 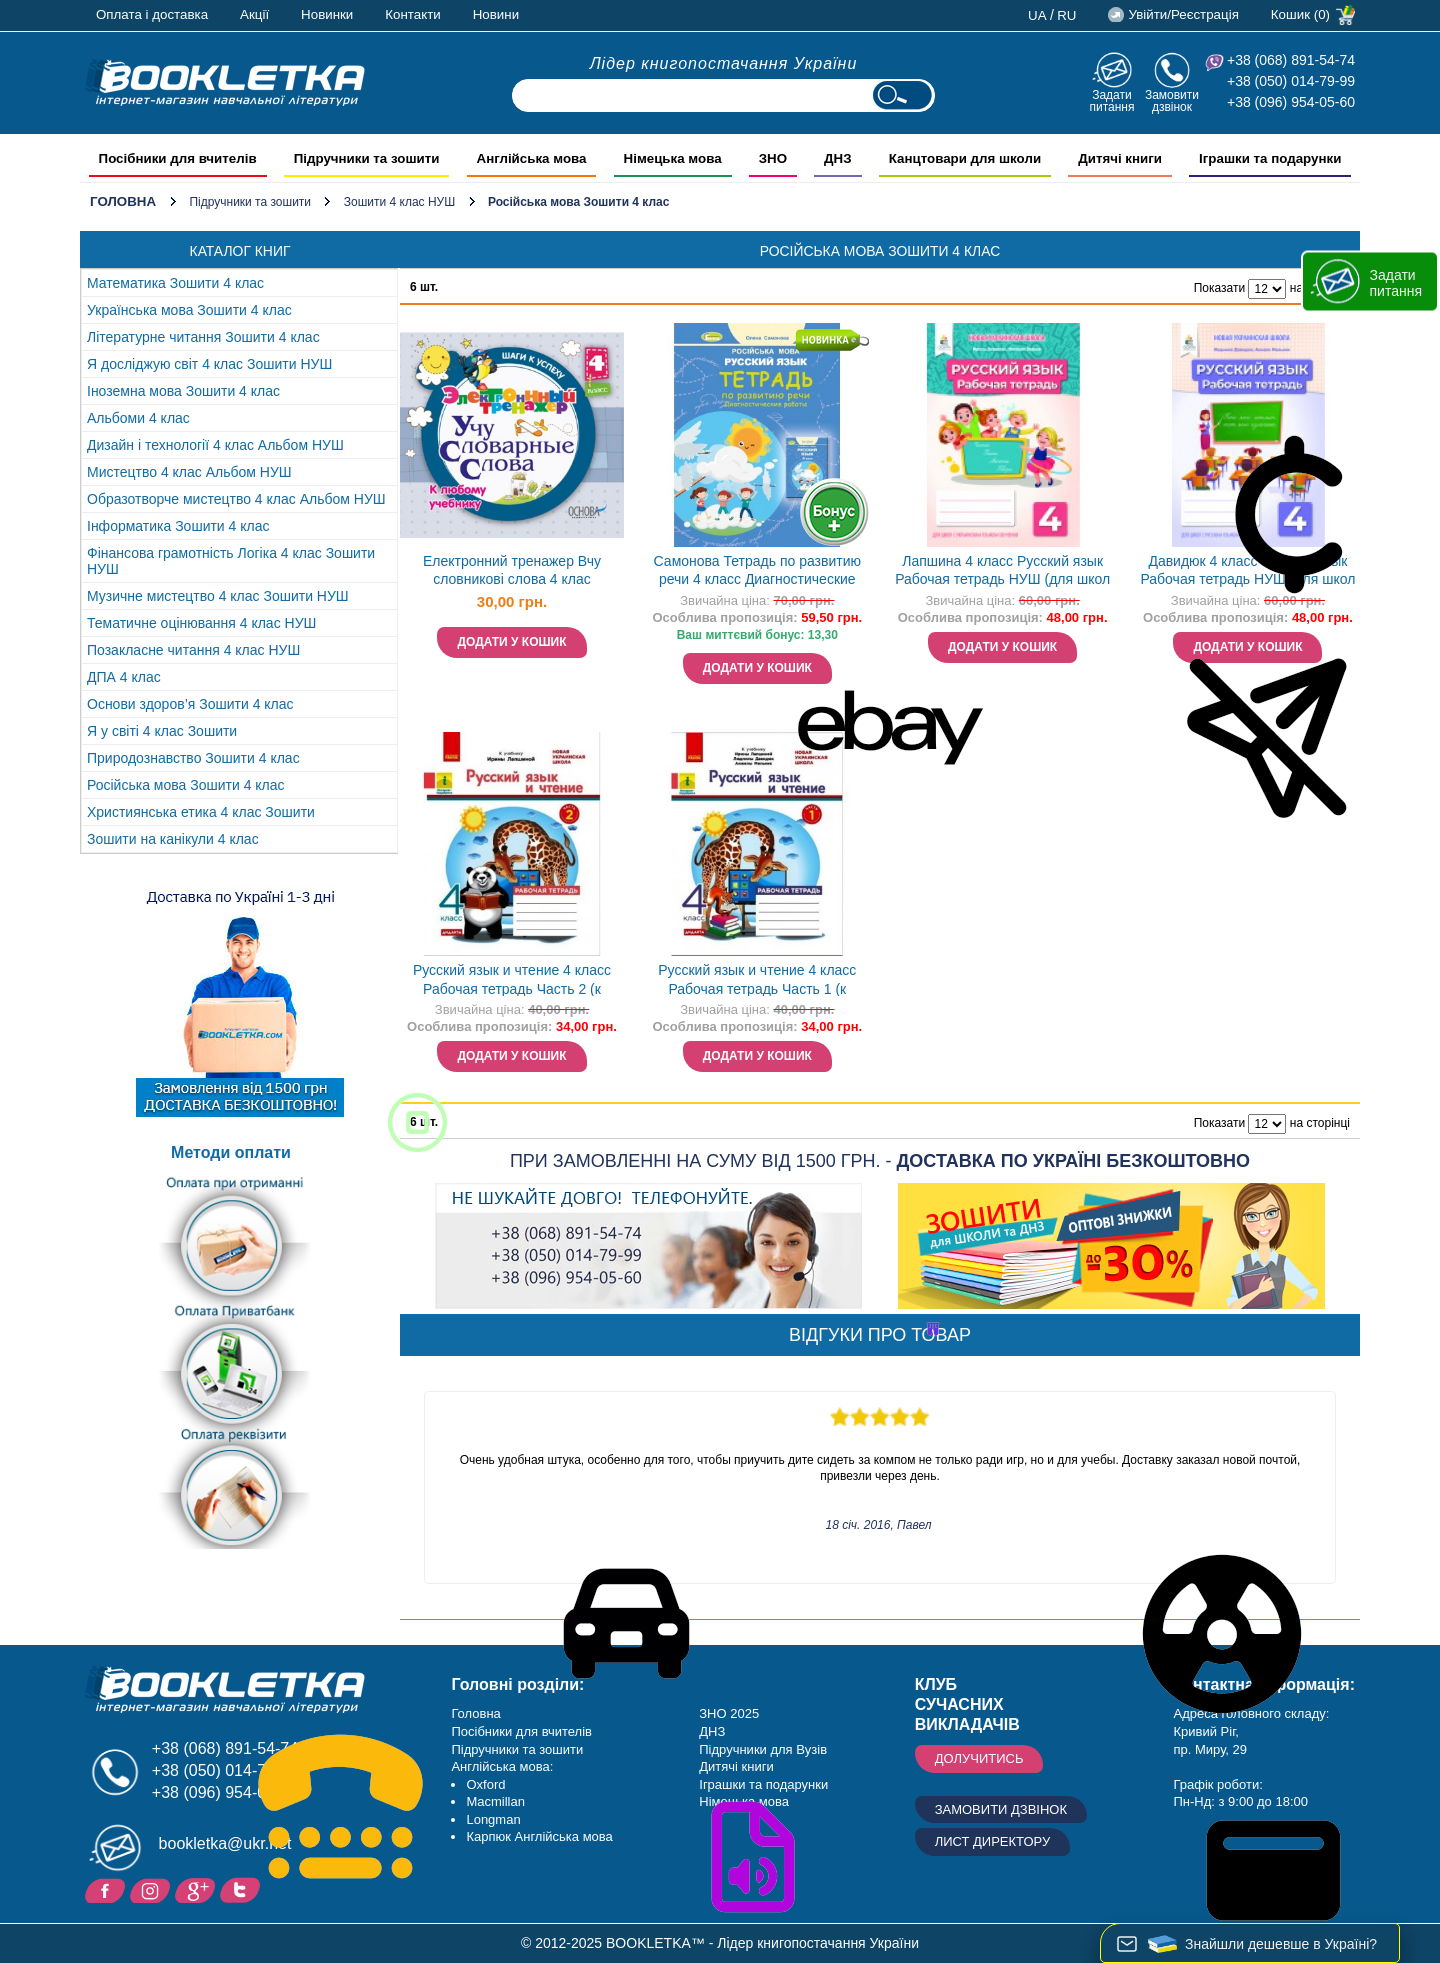 What do you see at coordinates (1268, 737) in the screenshot?
I see `sending is disabled or unavailable` at bounding box center [1268, 737].